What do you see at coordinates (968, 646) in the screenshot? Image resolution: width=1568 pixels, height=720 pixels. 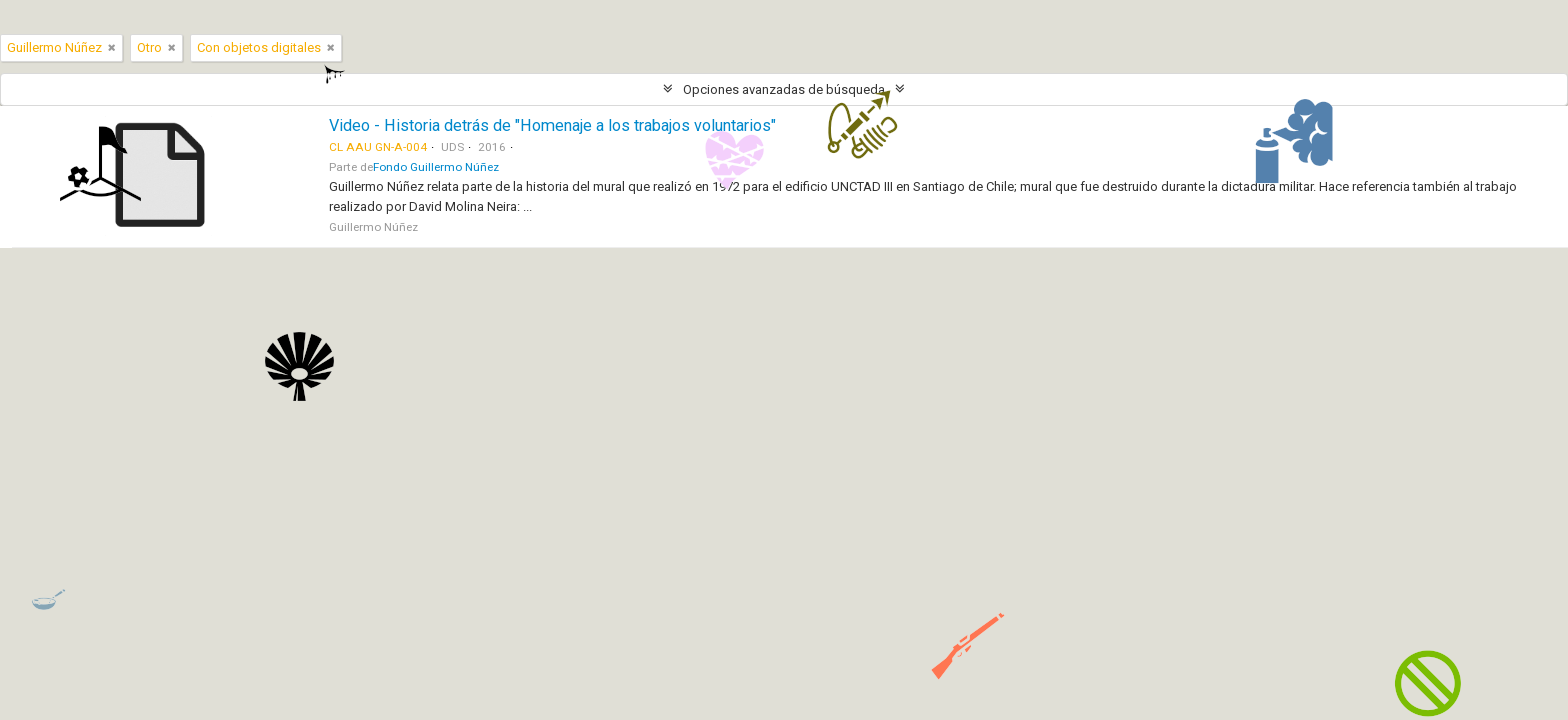 I see `select rifle weapon in game inventory` at bounding box center [968, 646].